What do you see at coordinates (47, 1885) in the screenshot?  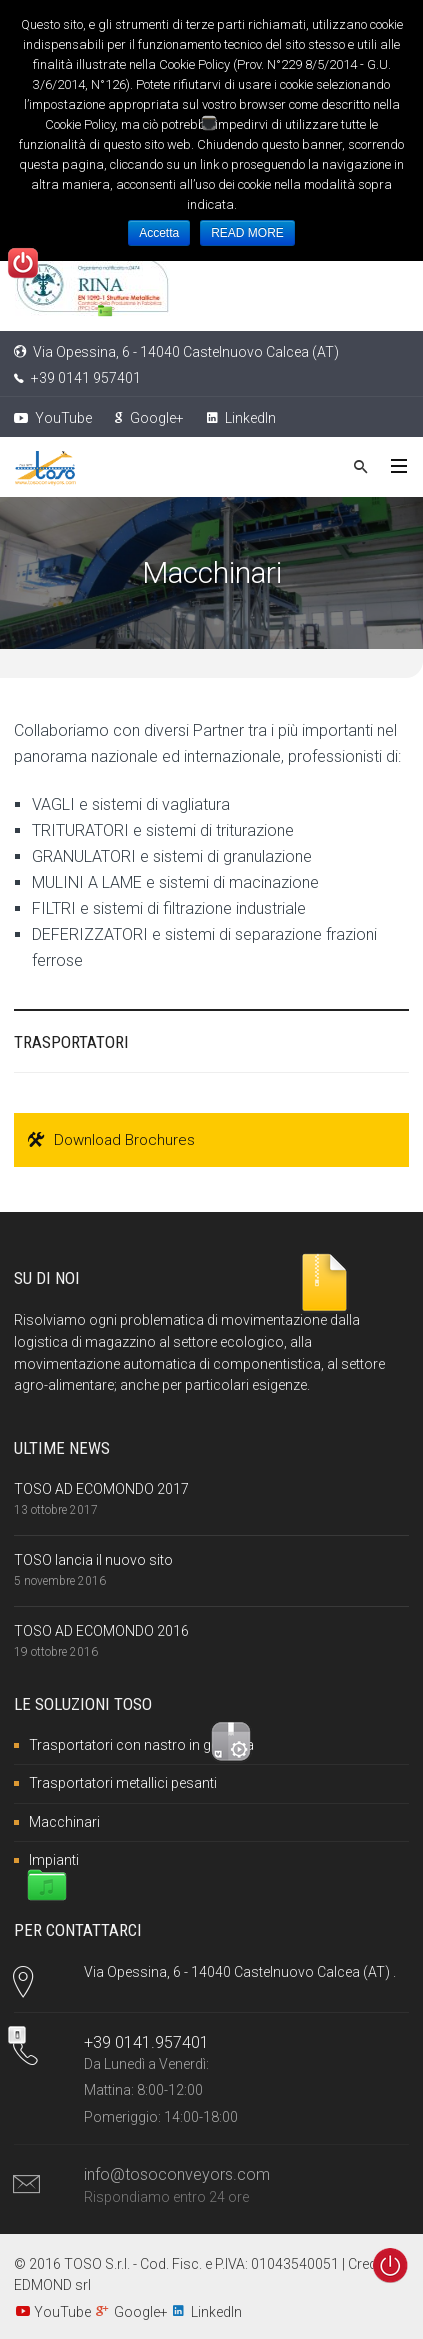 I see `open your music files folder` at bounding box center [47, 1885].